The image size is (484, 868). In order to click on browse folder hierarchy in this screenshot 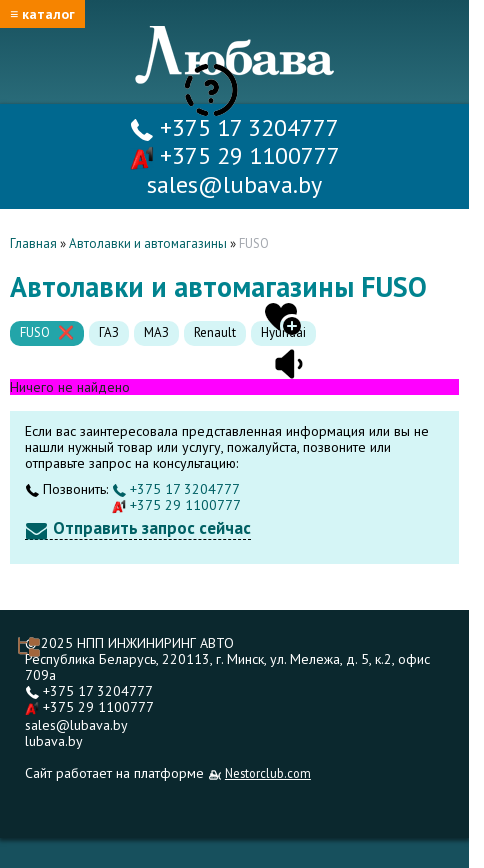, I will do `click(29, 647)`.